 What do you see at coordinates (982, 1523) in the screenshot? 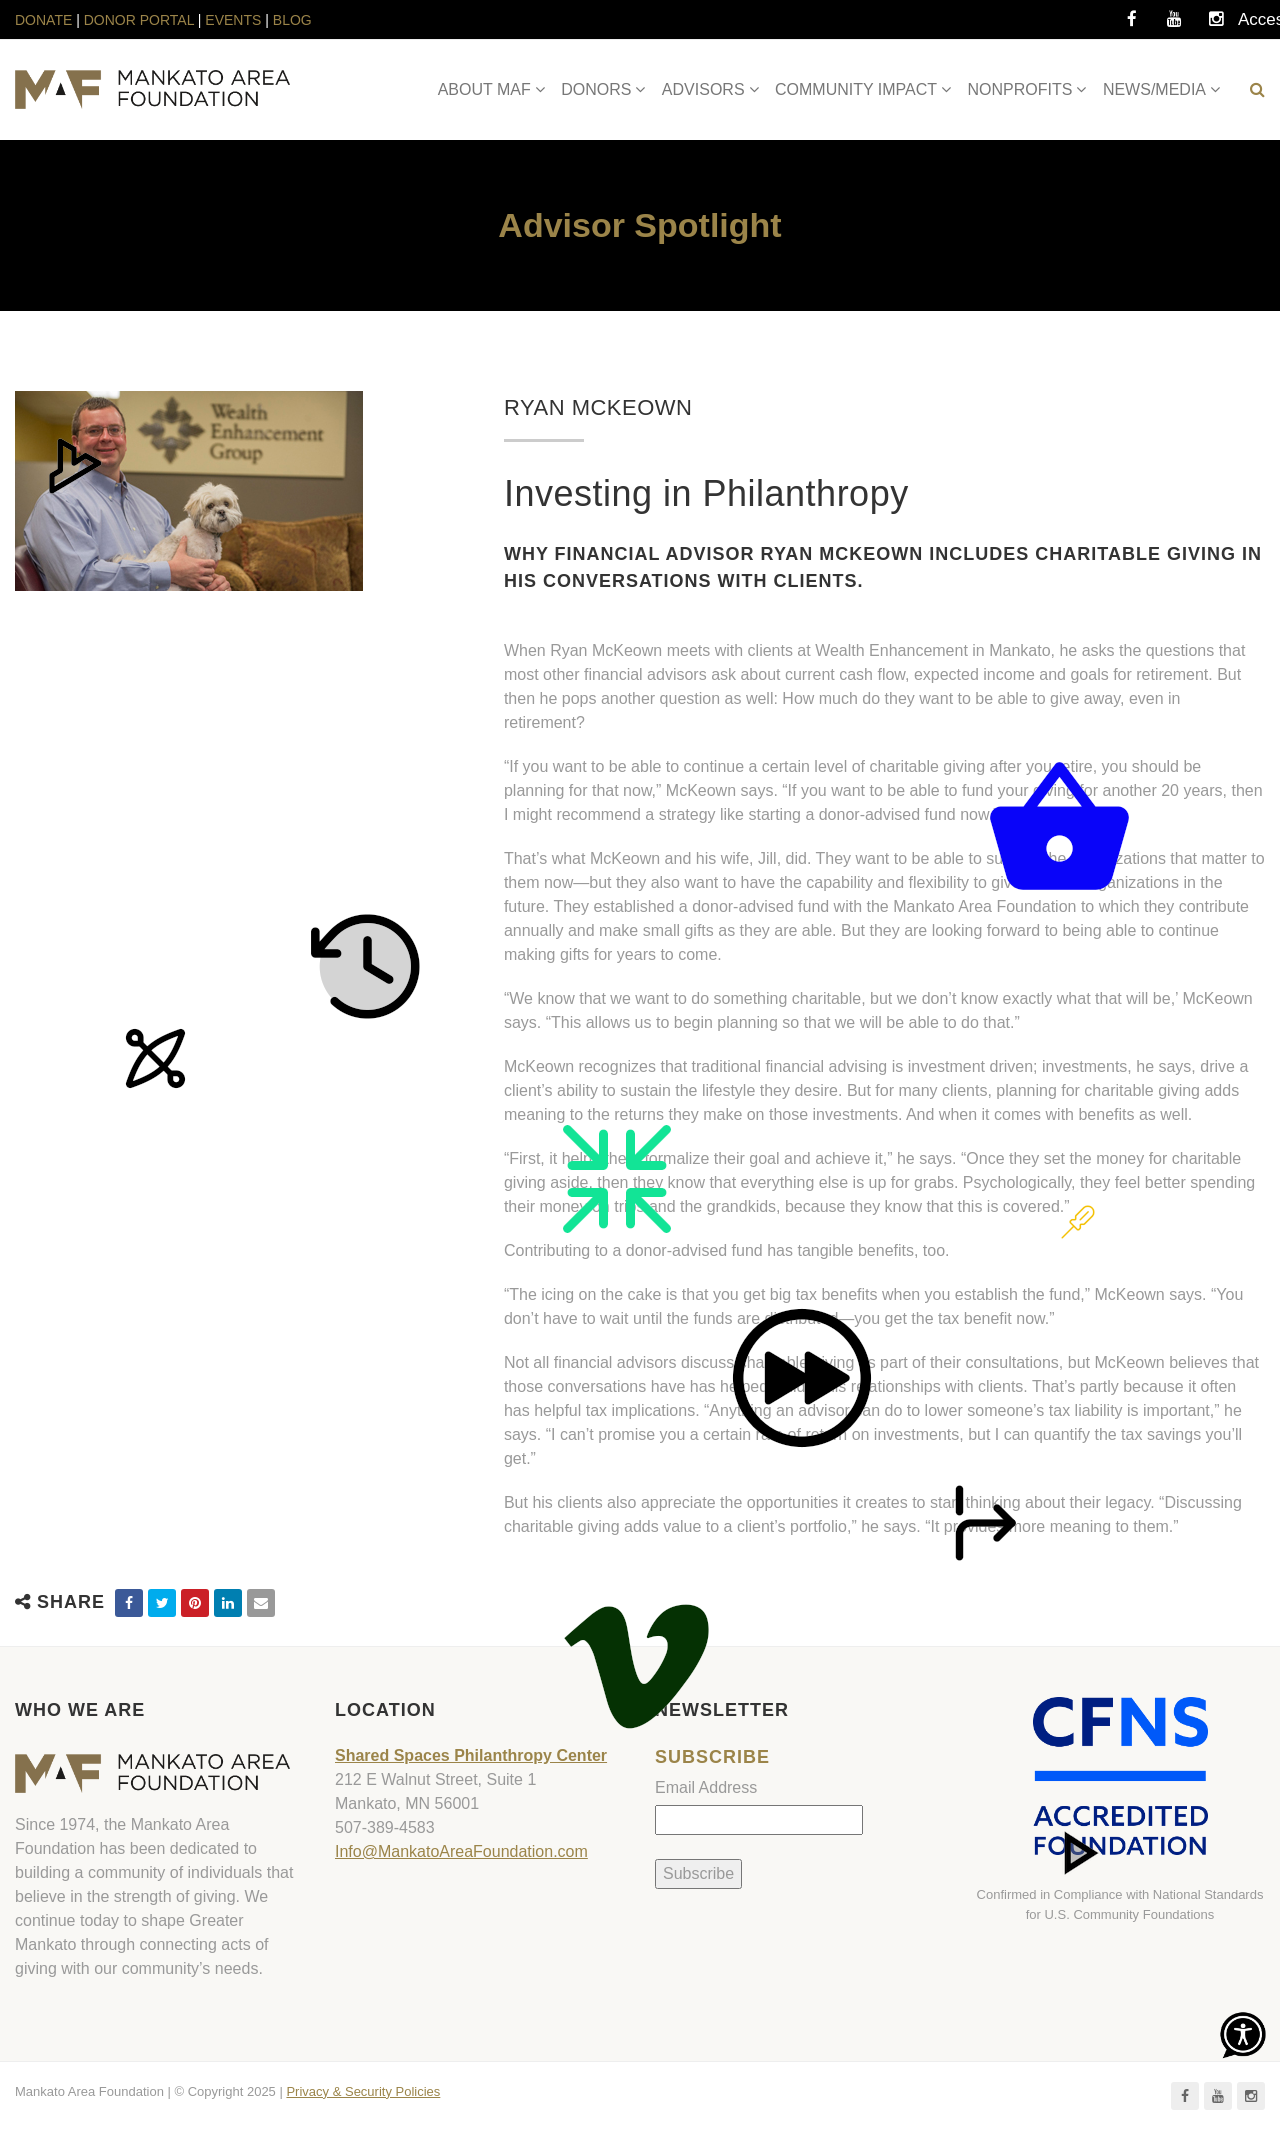
I see `take the next right turn` at bounding box center [982, 1523].